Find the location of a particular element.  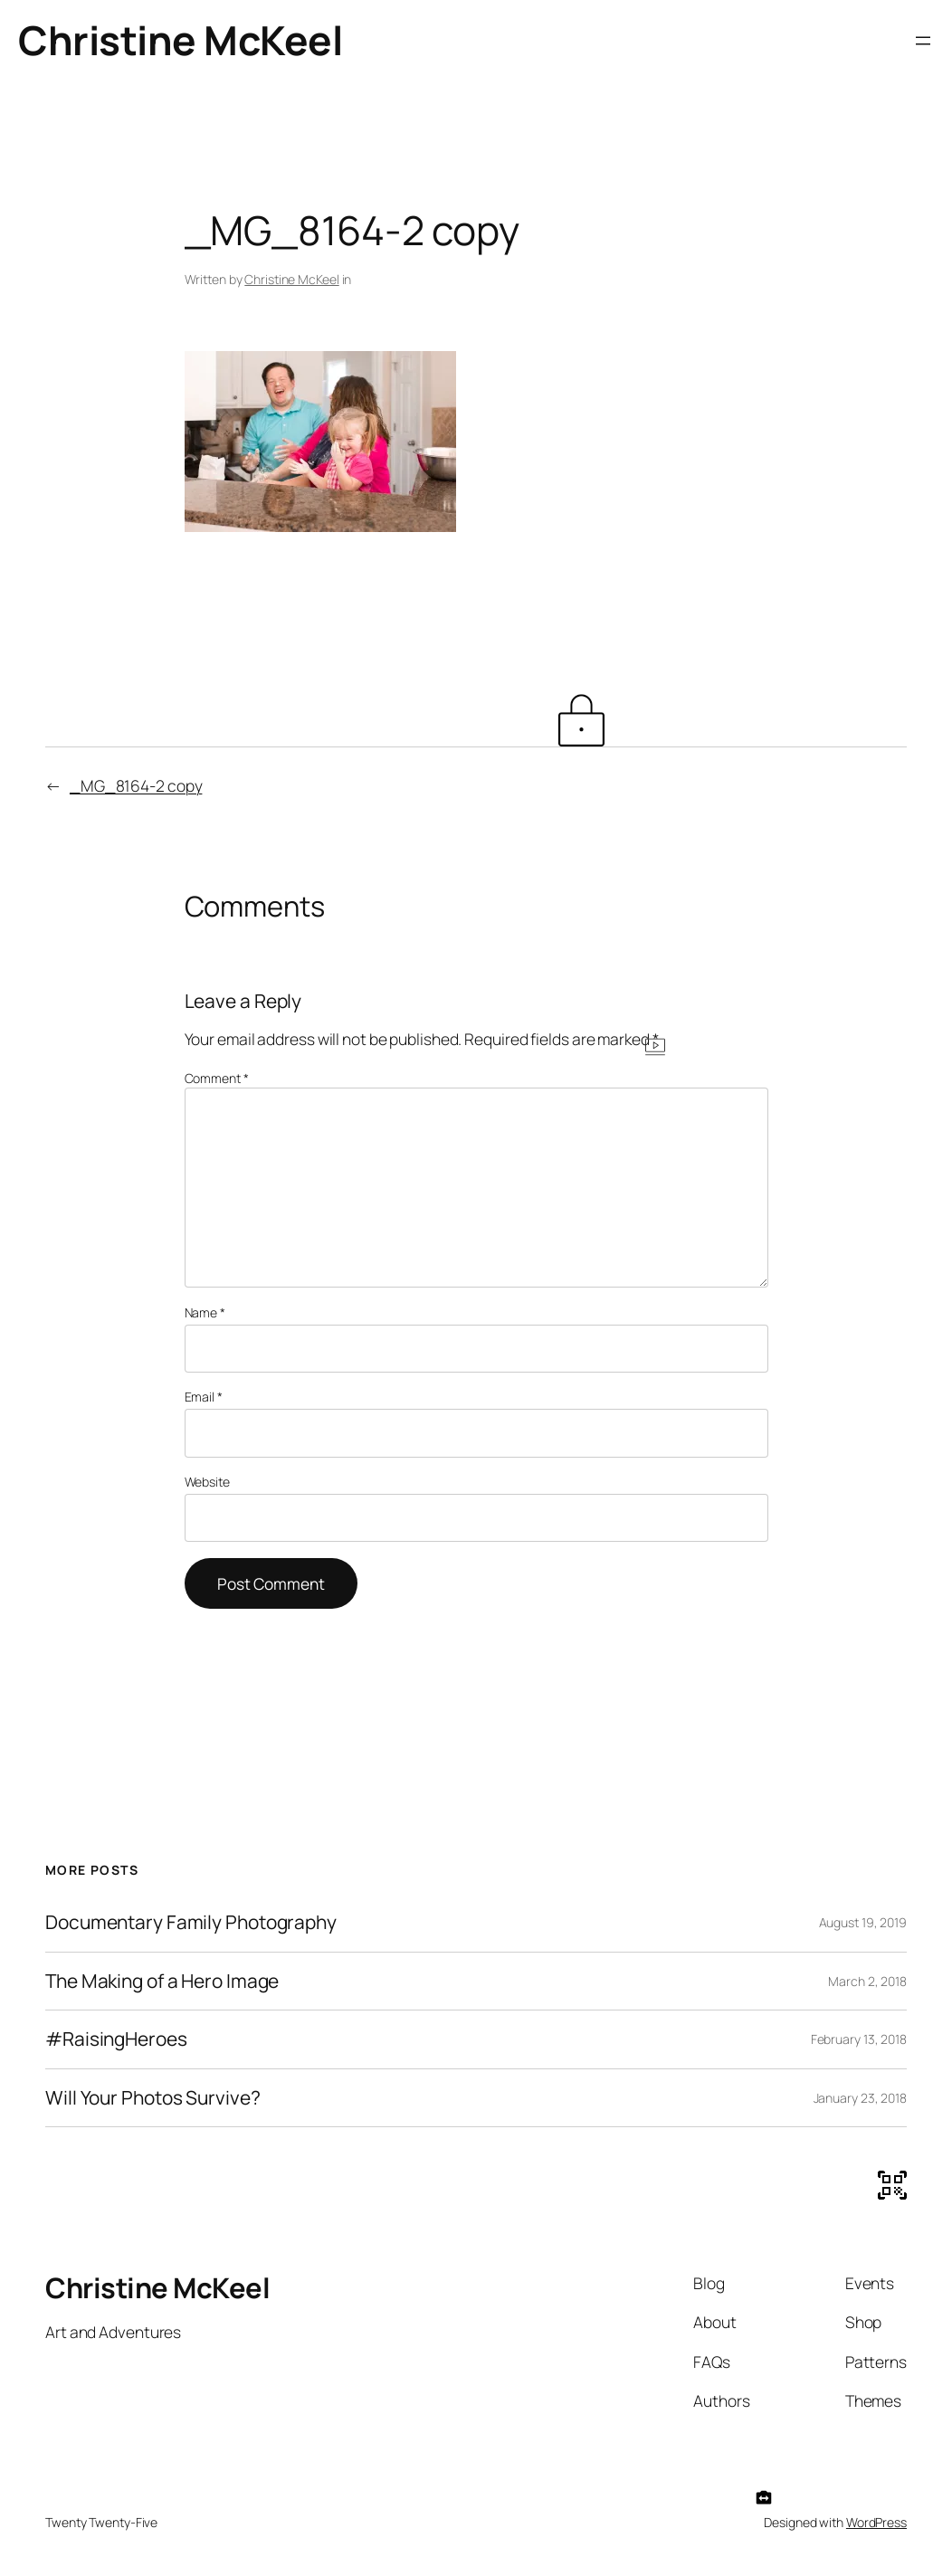

lock or secure this item is located at coordinates (581, 723).